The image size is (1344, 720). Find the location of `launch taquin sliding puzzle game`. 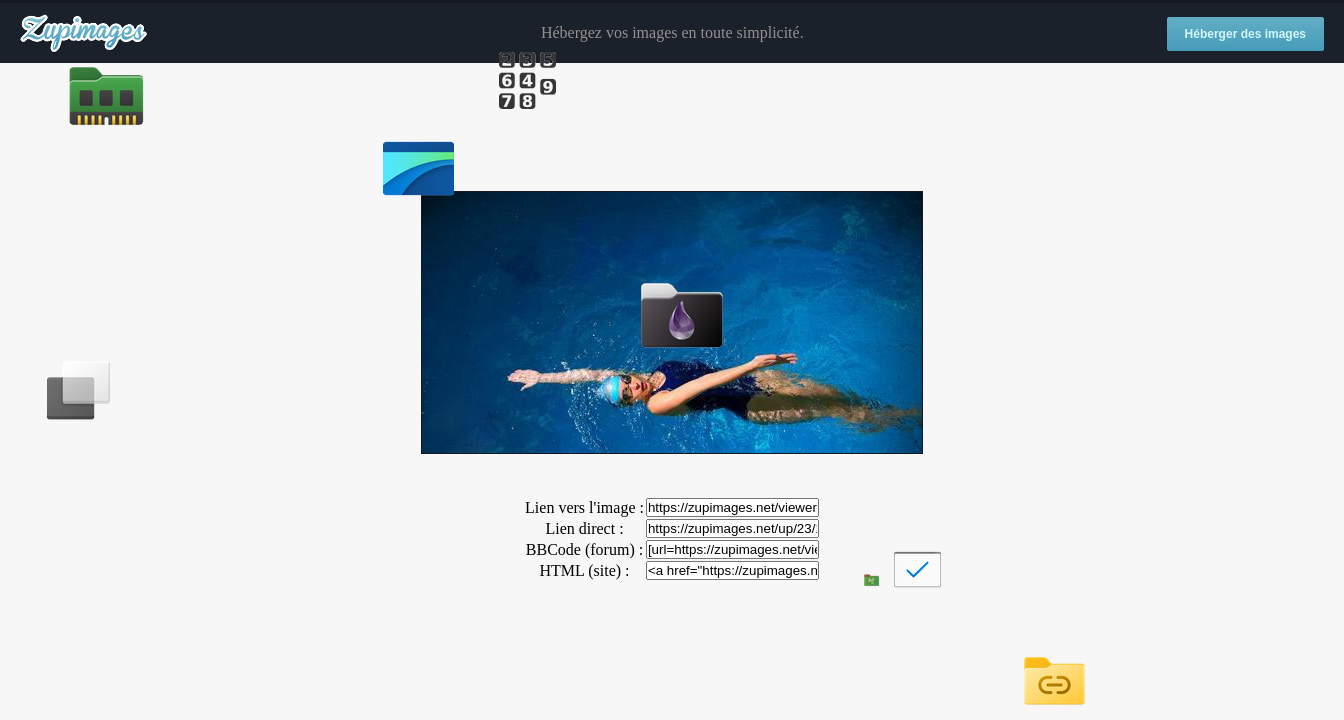

launch taquin sliding puzzle game is located at coordinates (527, 80).